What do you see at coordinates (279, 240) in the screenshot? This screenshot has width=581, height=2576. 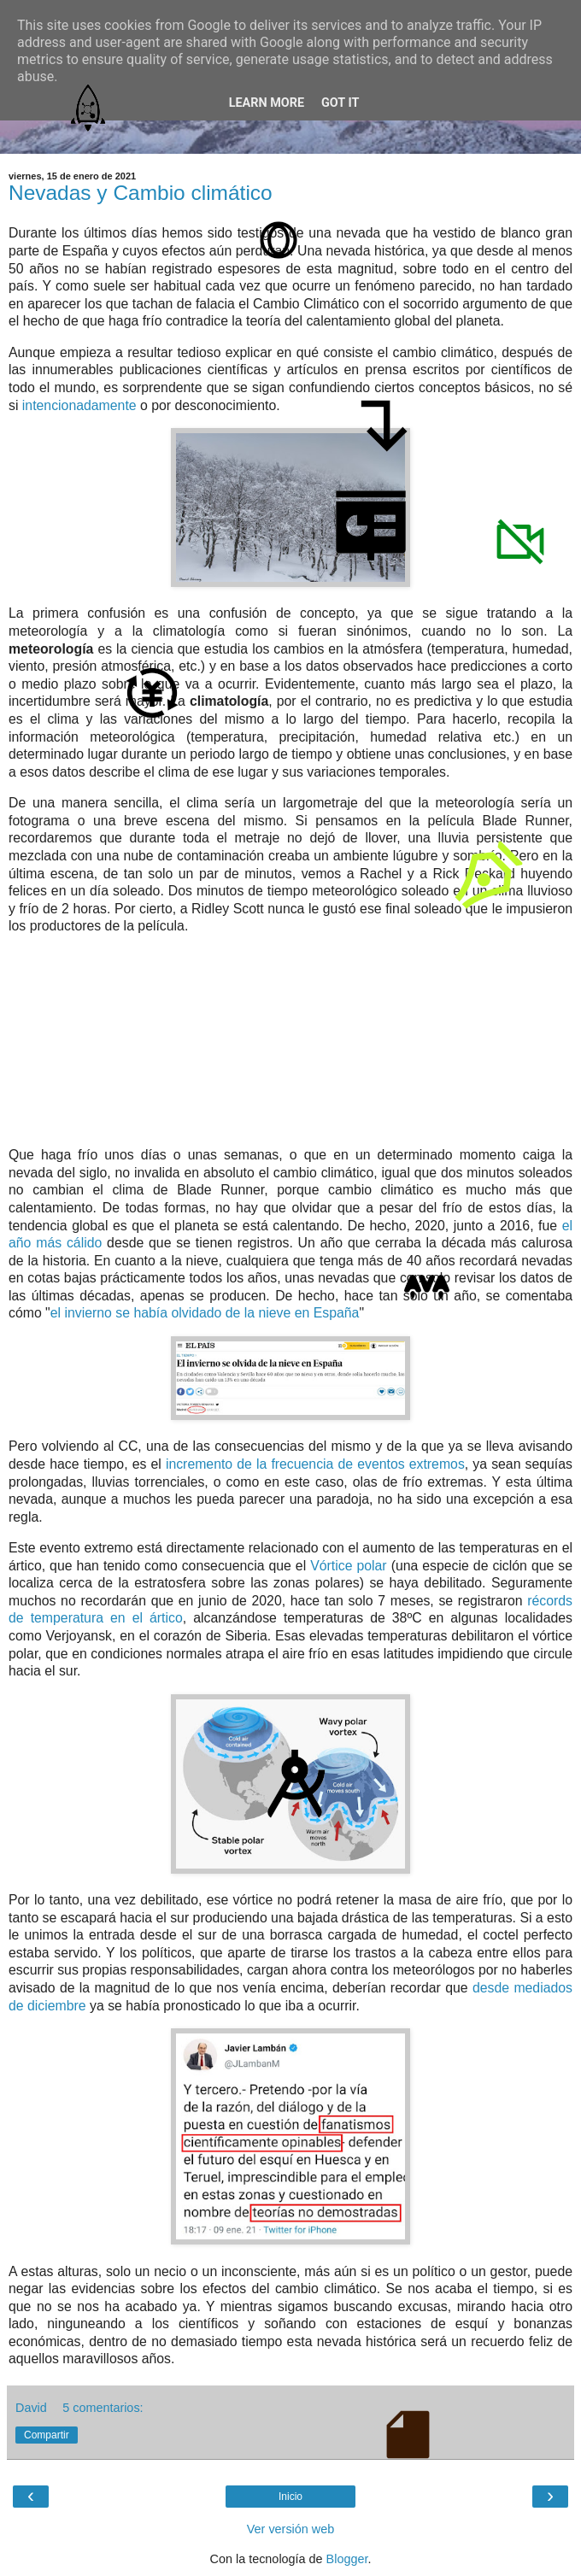 I see `open Opera browser` at bounding box center [279, 240].